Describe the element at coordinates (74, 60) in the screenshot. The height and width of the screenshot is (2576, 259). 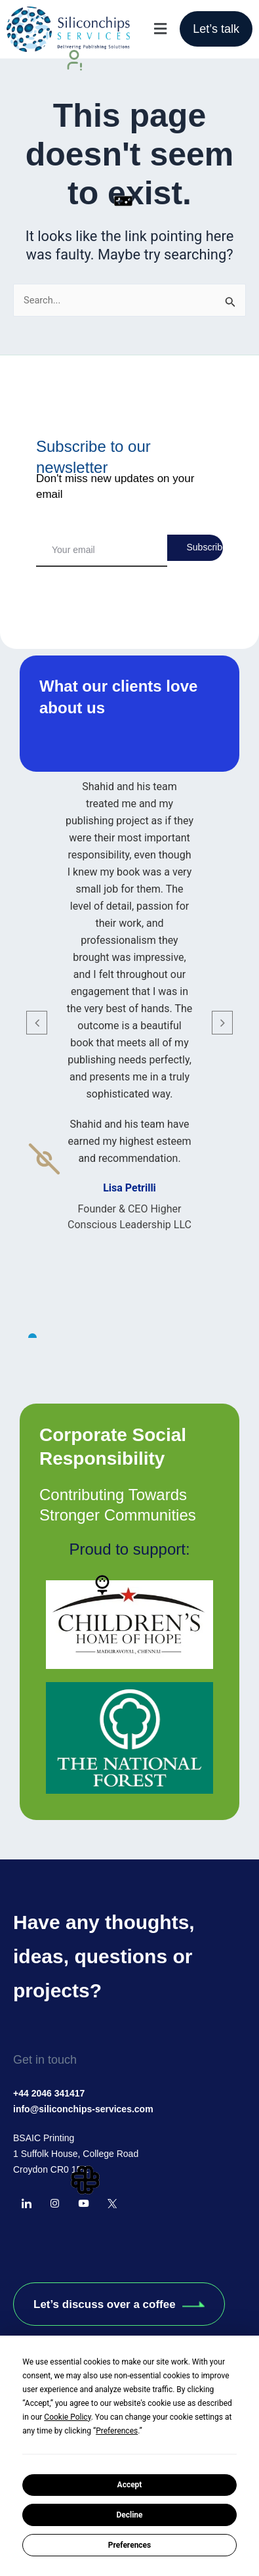
I see `user account requires attention` at that location.